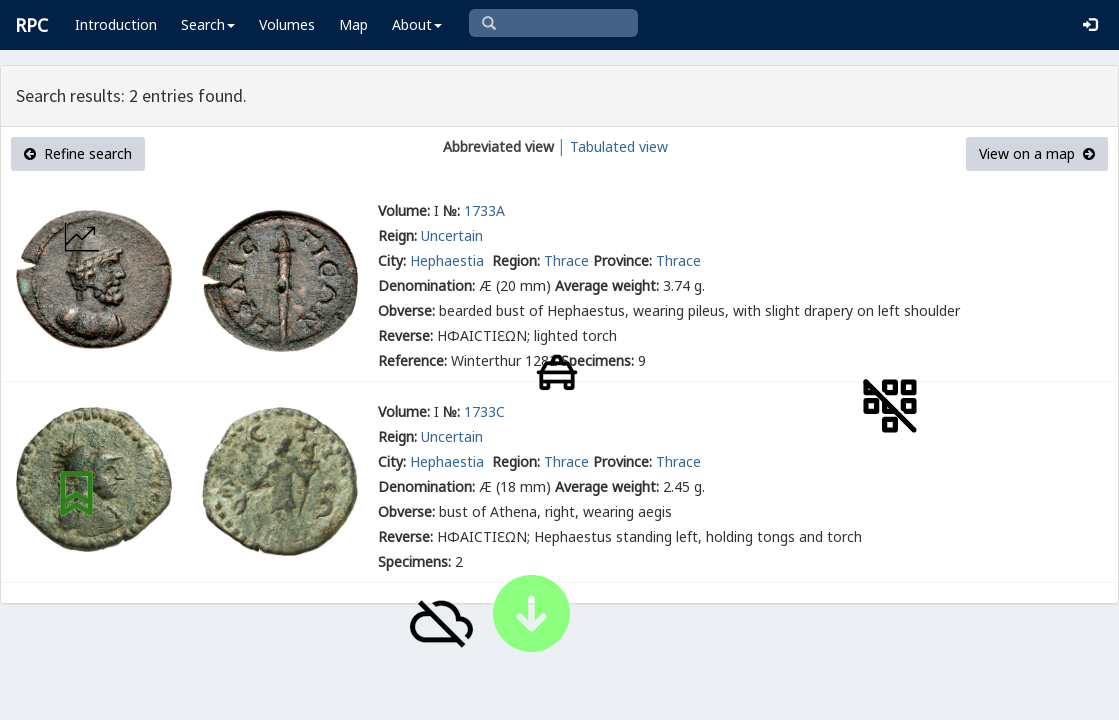 The image size is (1119, 720). Describe the element at coordinates (557, 375) in the screenshot. I see `request a taxi or cab ride` at that location.